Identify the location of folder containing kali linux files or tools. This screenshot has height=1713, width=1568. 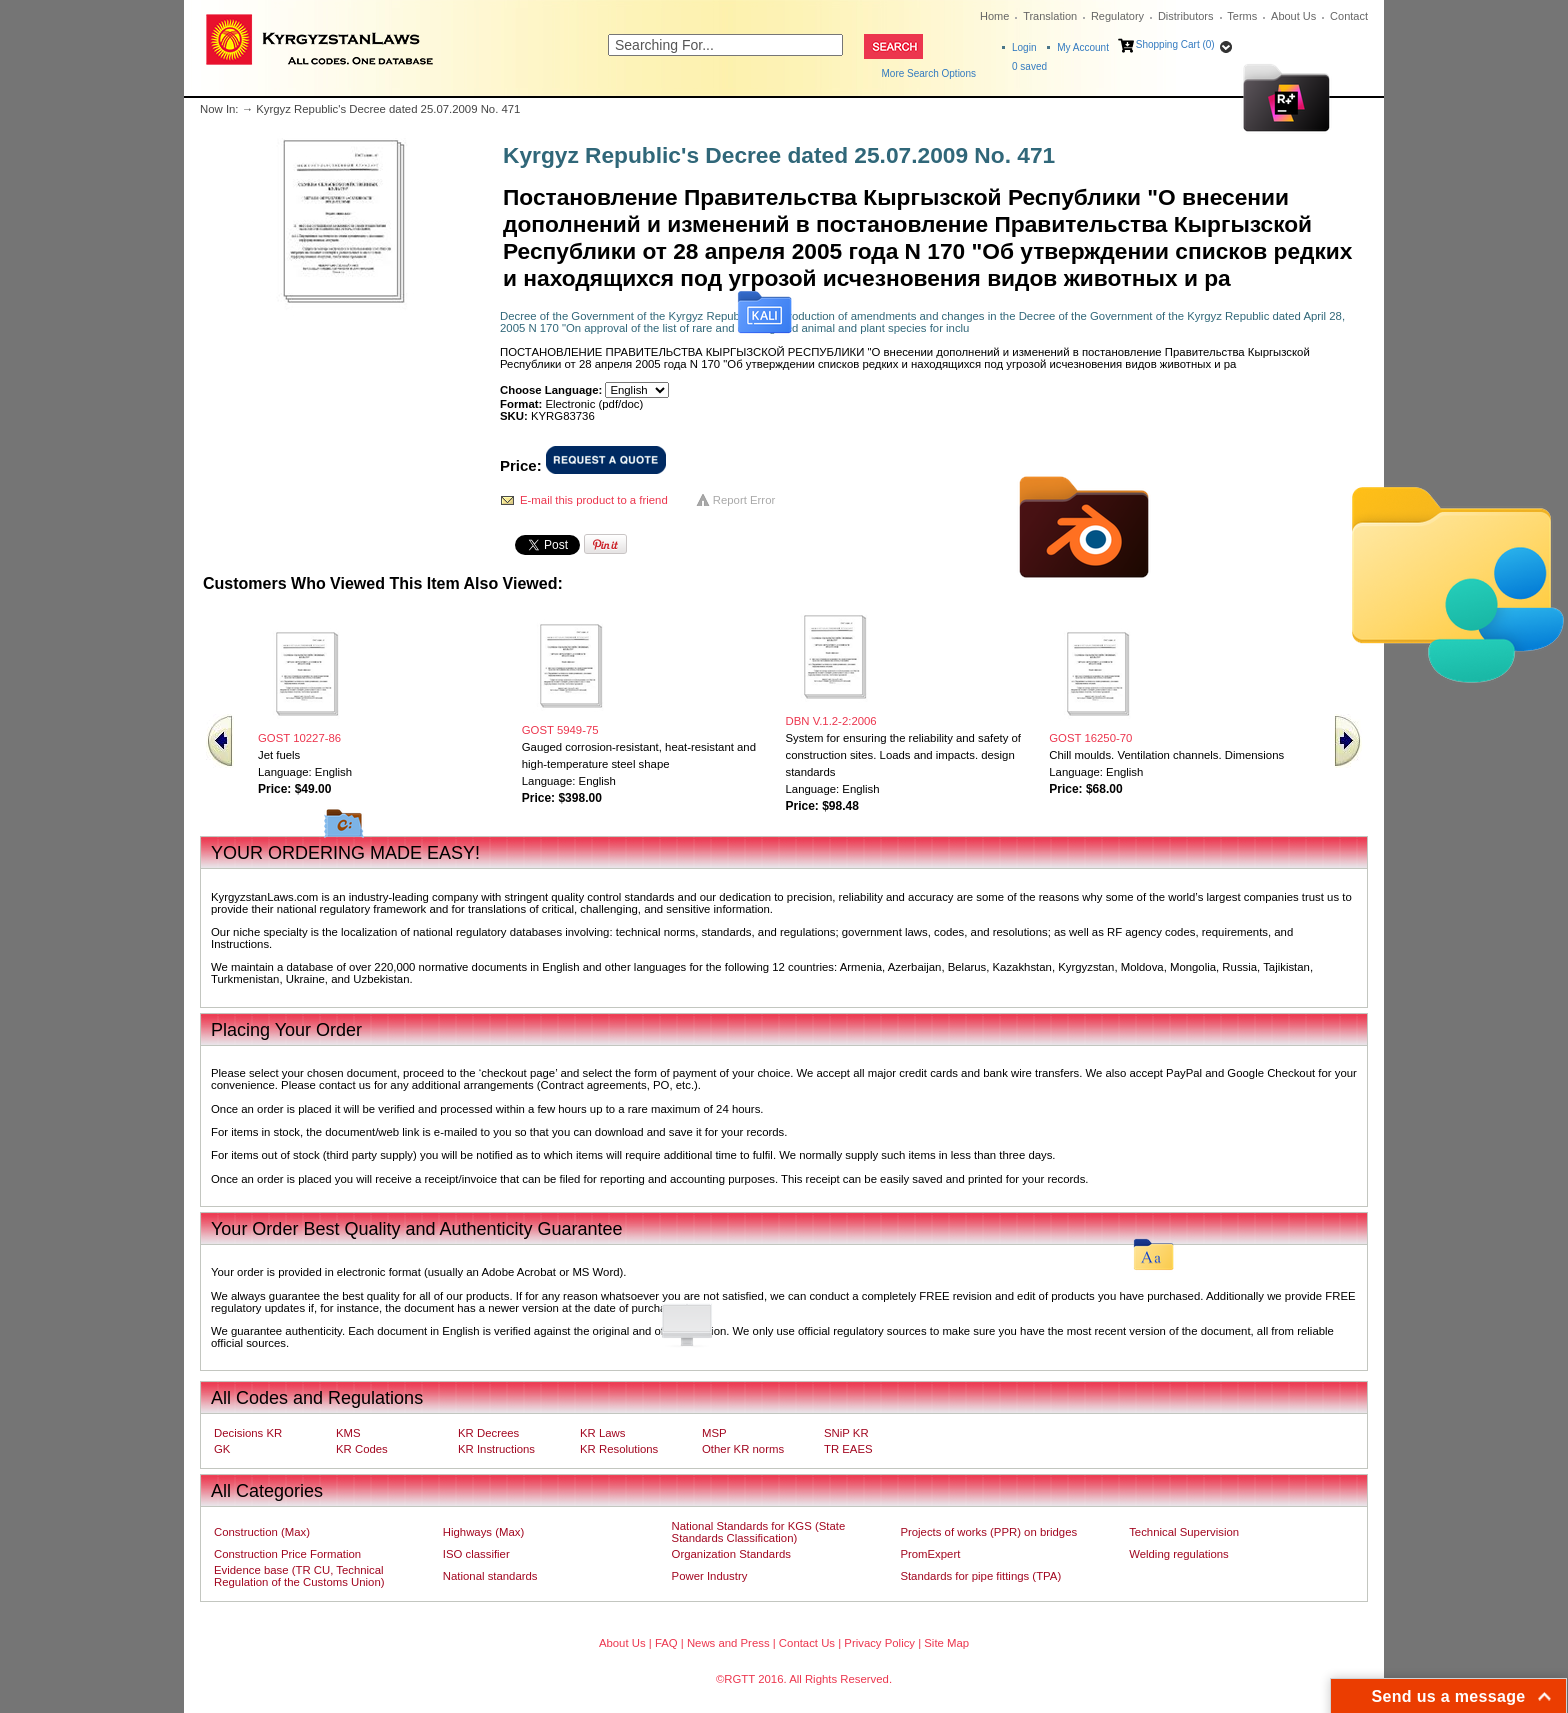
(764, 313).